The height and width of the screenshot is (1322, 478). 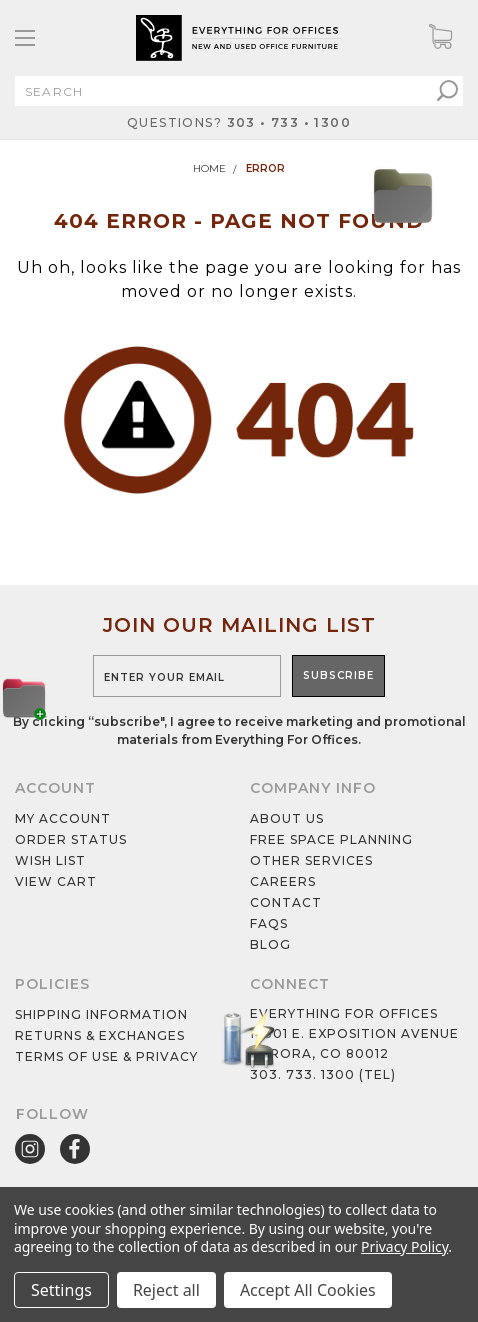 What do you see at coordinates (403, 196) in the screenshot?
I see `indicates a valid drop target for dragging files` at bounding box center [403, 196].